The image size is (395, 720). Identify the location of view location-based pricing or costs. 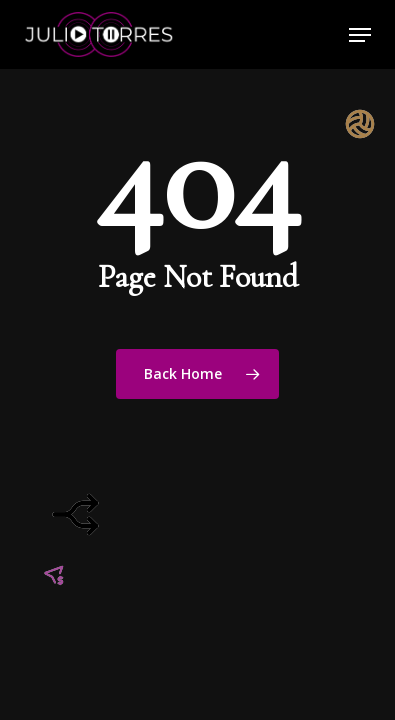
(54, 575).